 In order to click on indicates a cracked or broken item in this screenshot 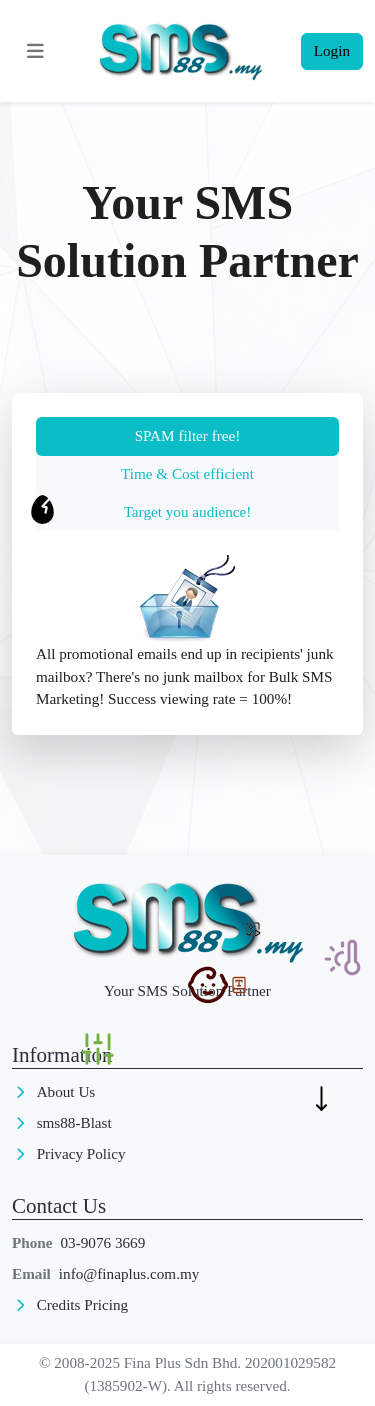, I will do `click(42, 509)`.